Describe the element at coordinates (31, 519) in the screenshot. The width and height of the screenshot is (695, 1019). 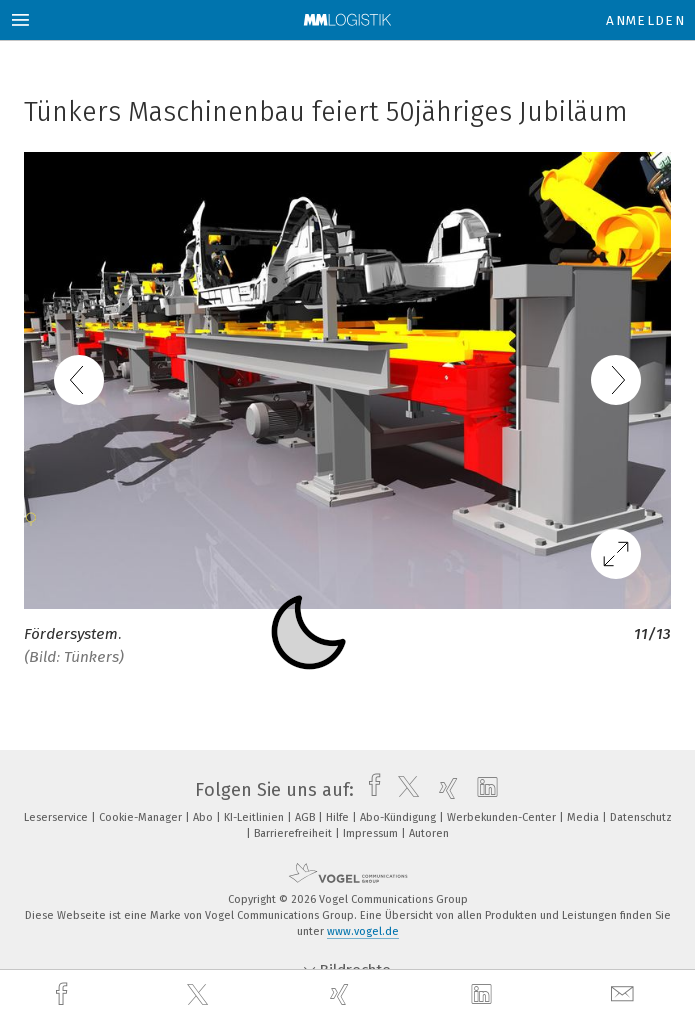
I see `select neuter or non-binary gender option` at that location.